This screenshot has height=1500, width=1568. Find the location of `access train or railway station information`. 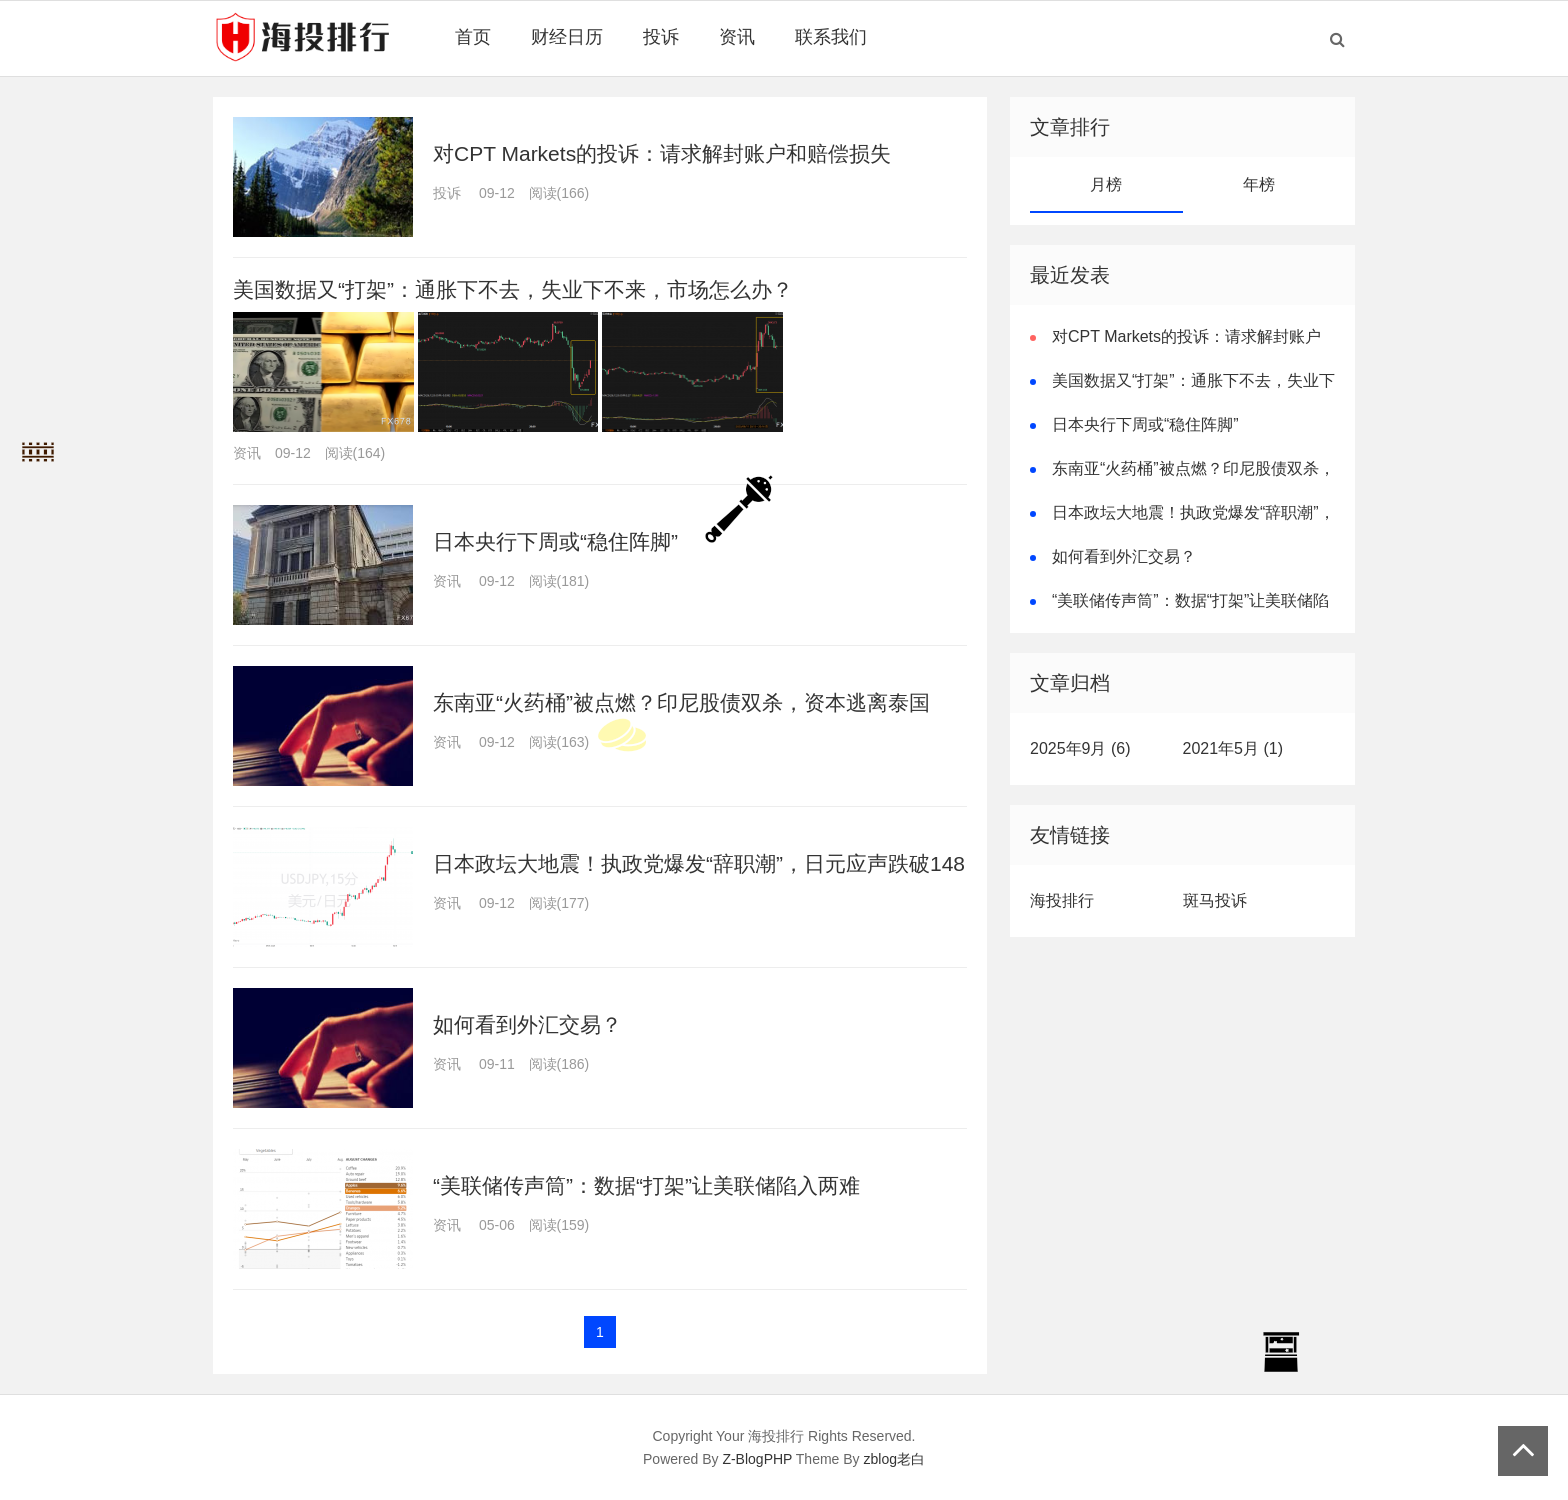

access train or railway station information is located at coordinates (38, 452).